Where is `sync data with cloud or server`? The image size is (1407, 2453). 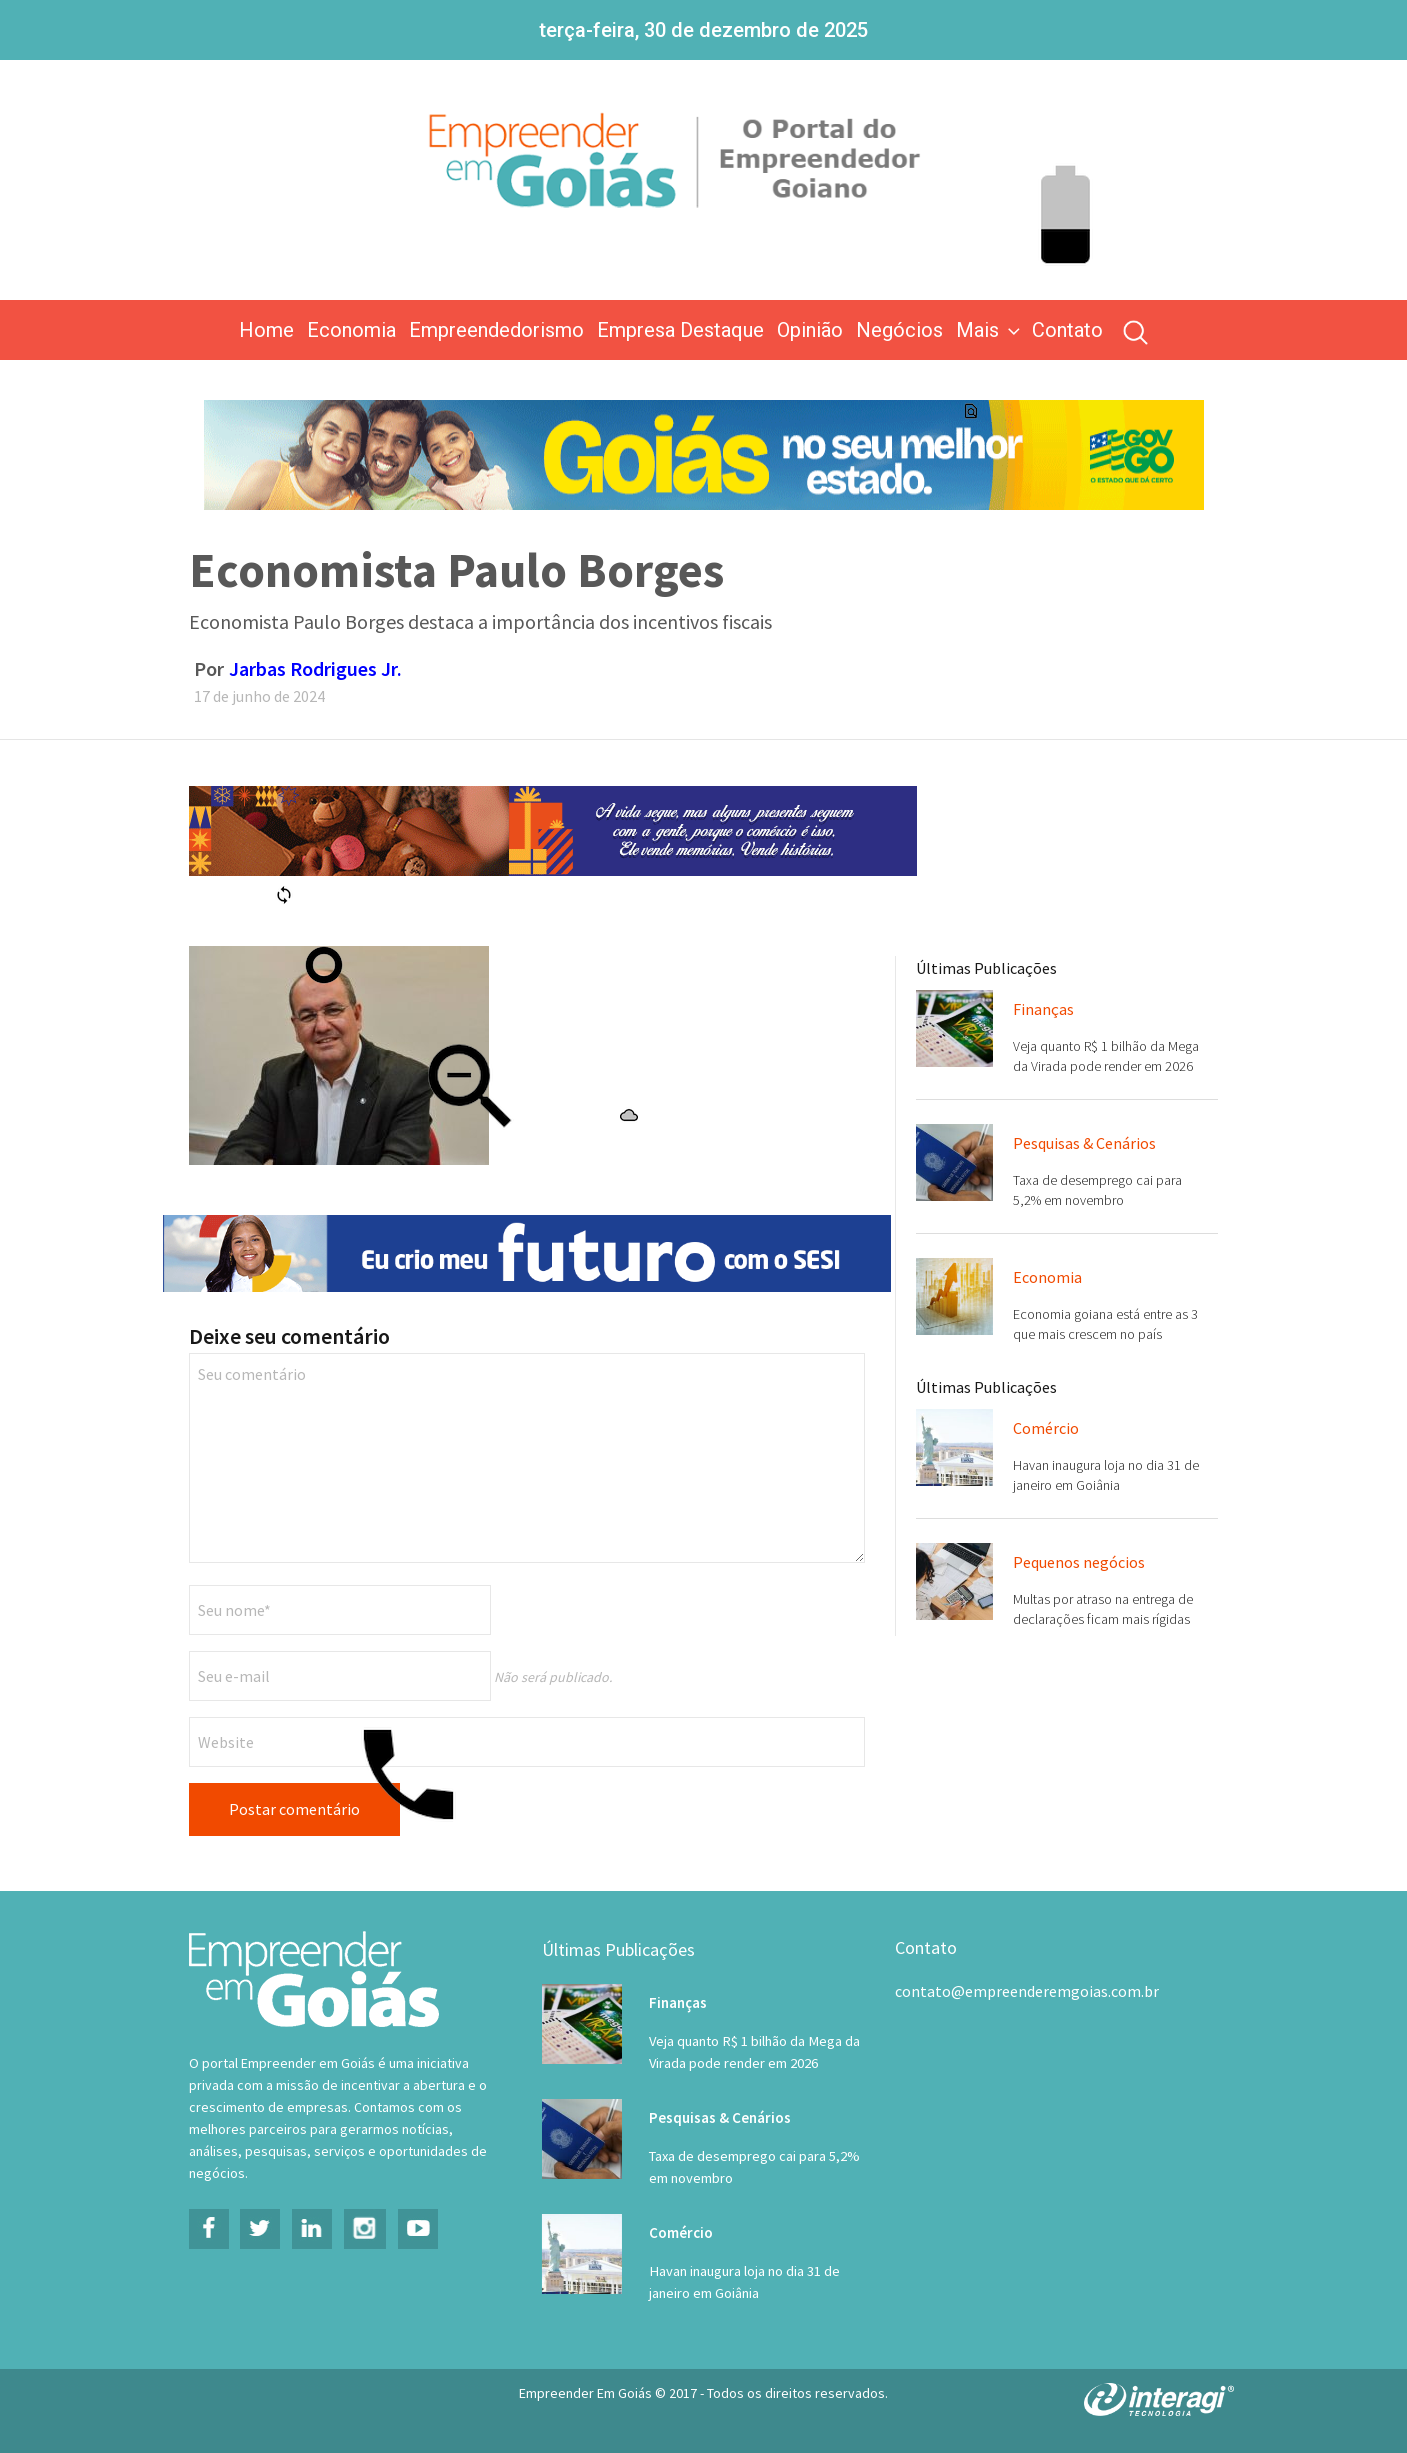 sync data with cloud or server is located at coordinates (284, 895).